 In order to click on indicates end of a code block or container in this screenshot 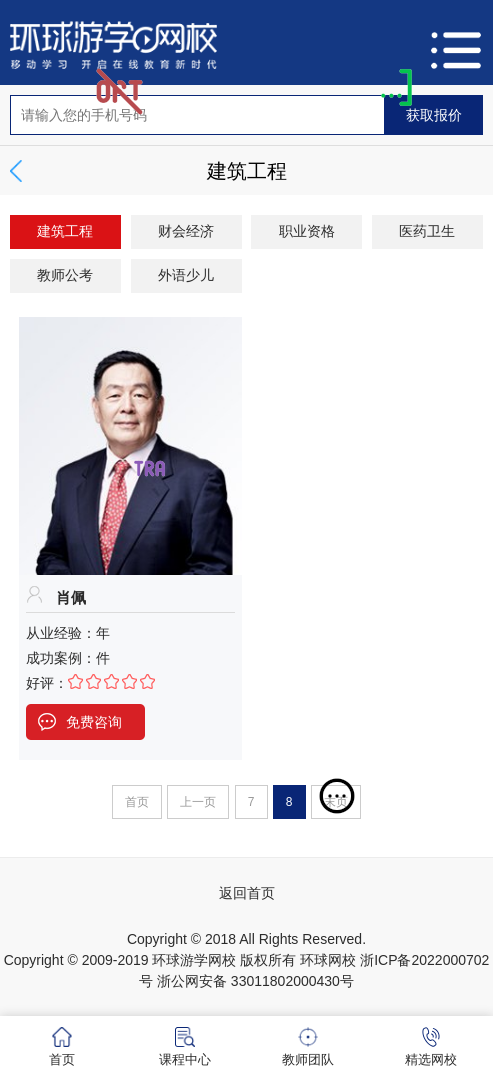, I will do `click(397, 87)`.